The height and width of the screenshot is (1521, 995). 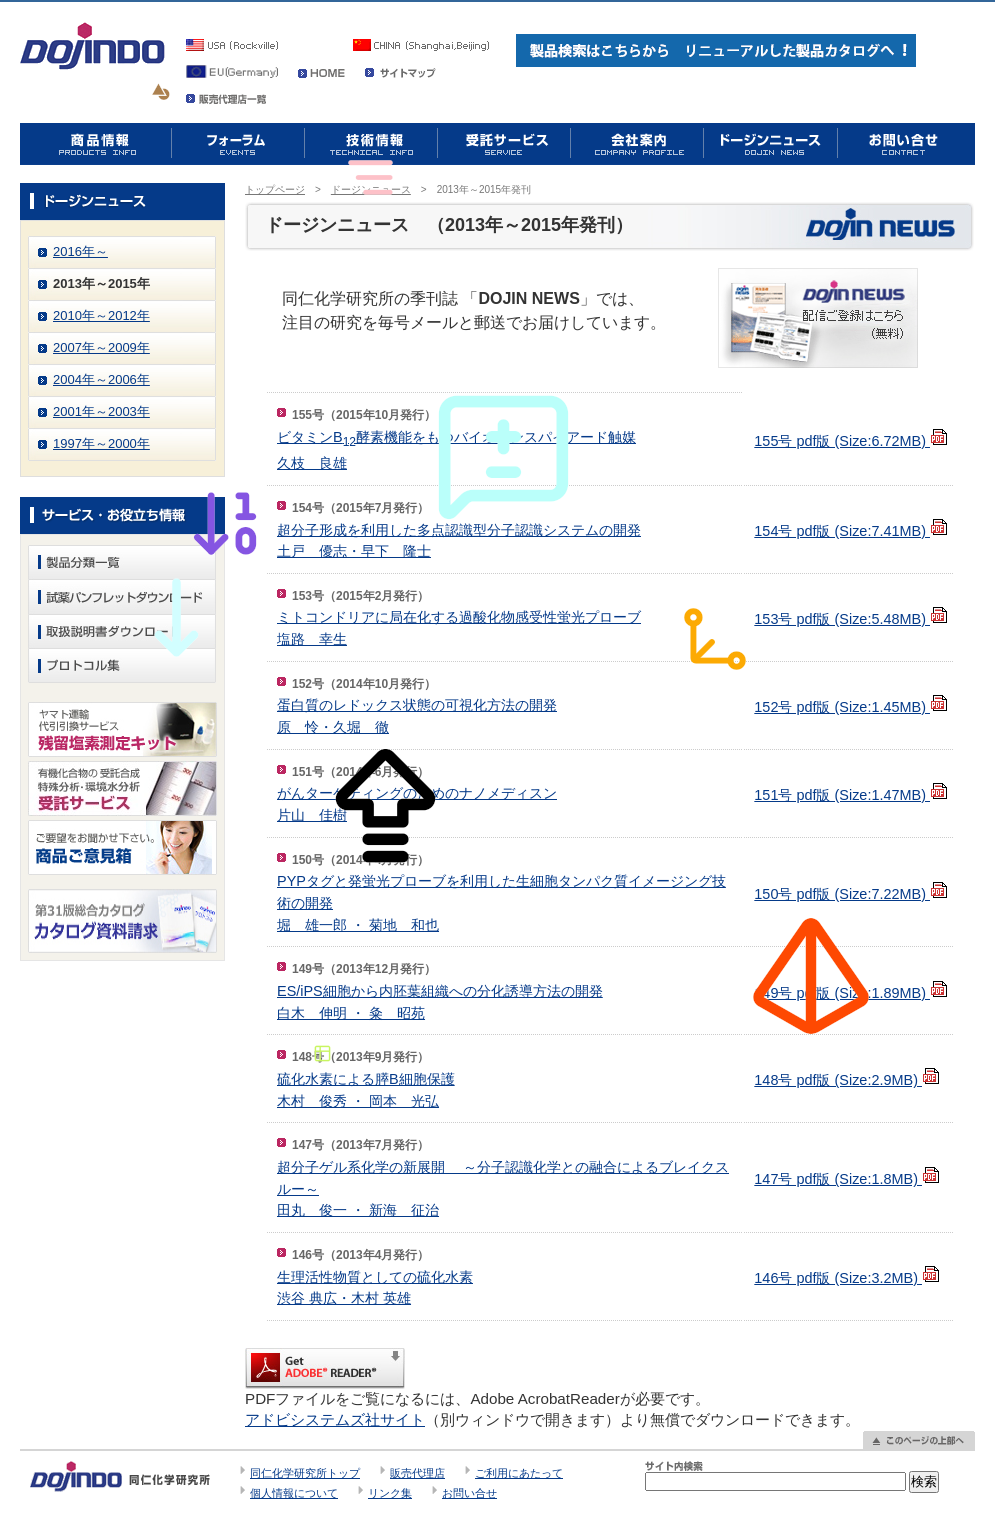 I want to click on access shape tools or drawing options, so click(x=161, y=92).